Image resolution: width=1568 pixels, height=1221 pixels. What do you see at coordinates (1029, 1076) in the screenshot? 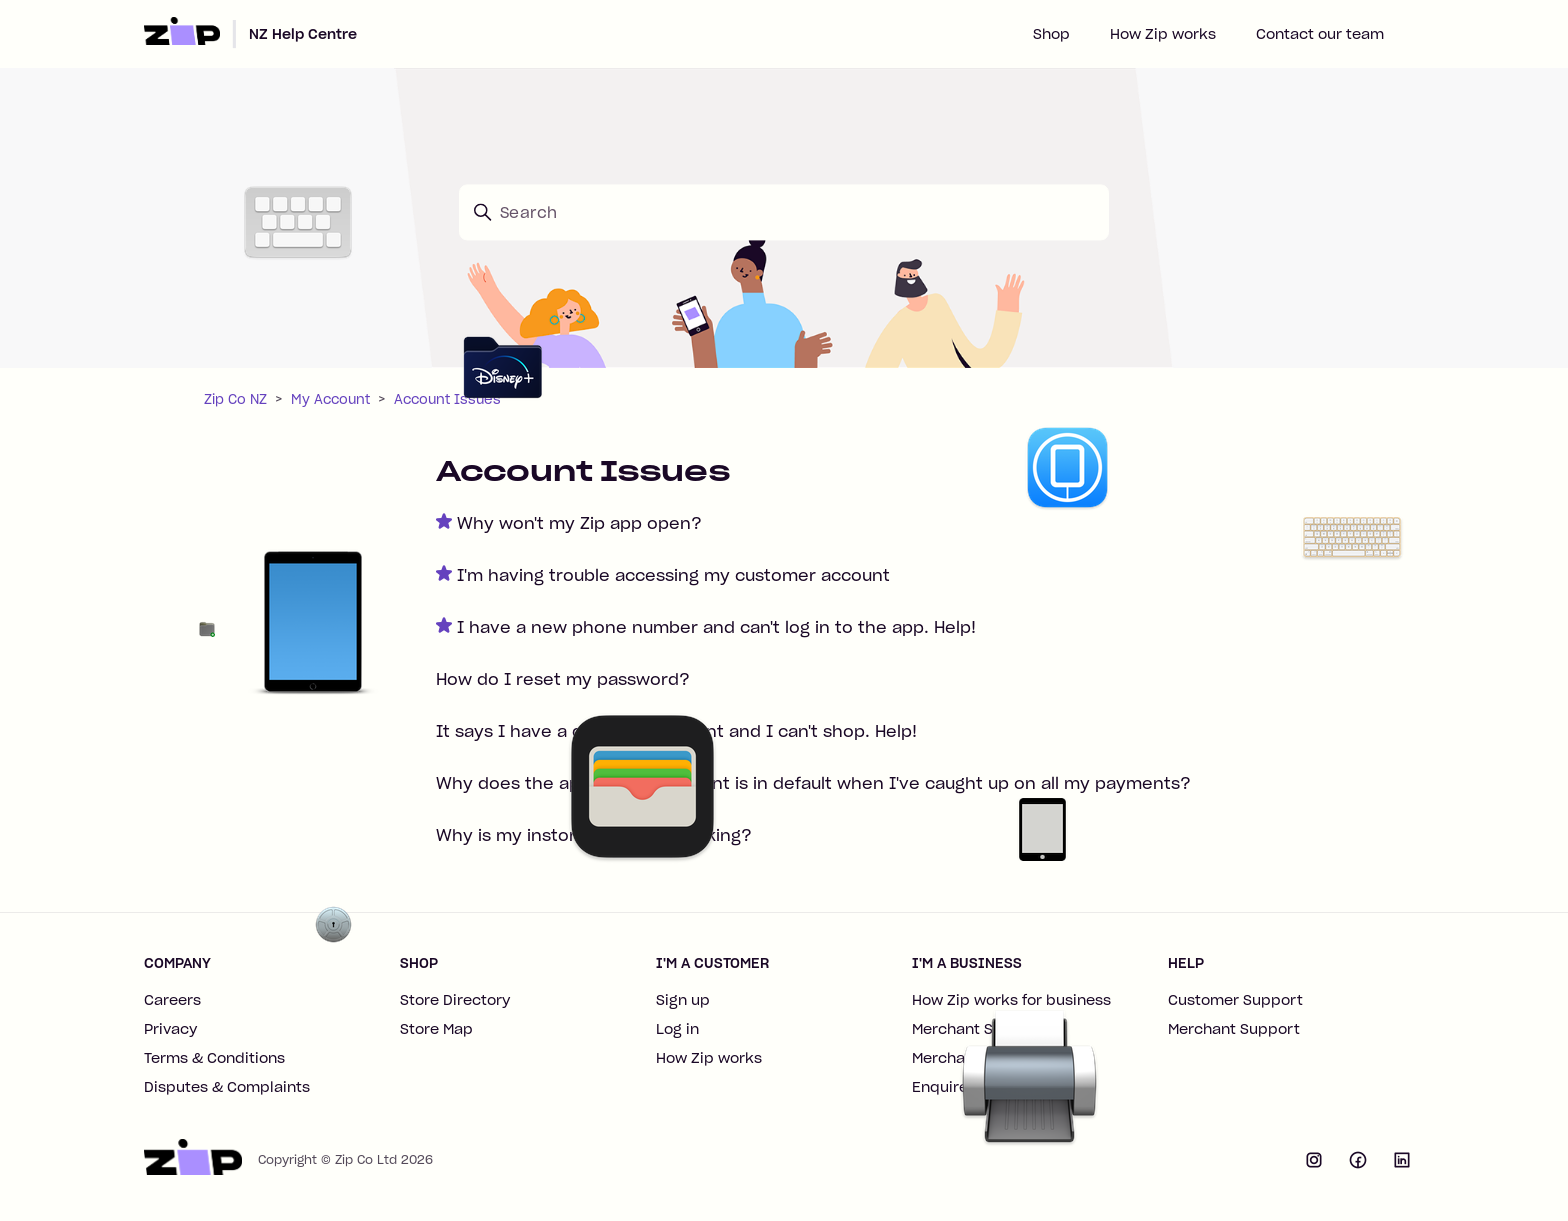
I see `add a new printer to your system` at bounding box center [1029, 1076].